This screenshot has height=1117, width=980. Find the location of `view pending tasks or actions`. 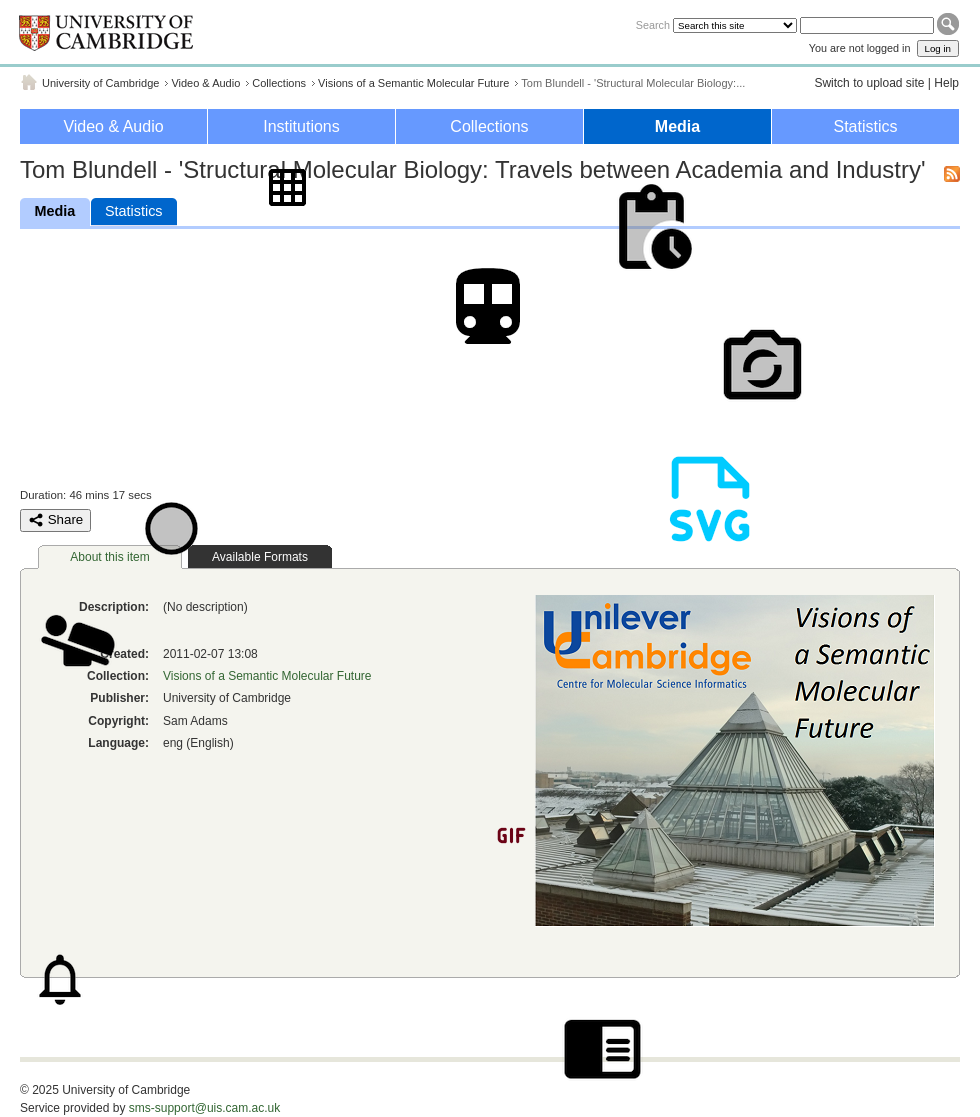

view pending tasks or actions is located at coordinates (651, 228).